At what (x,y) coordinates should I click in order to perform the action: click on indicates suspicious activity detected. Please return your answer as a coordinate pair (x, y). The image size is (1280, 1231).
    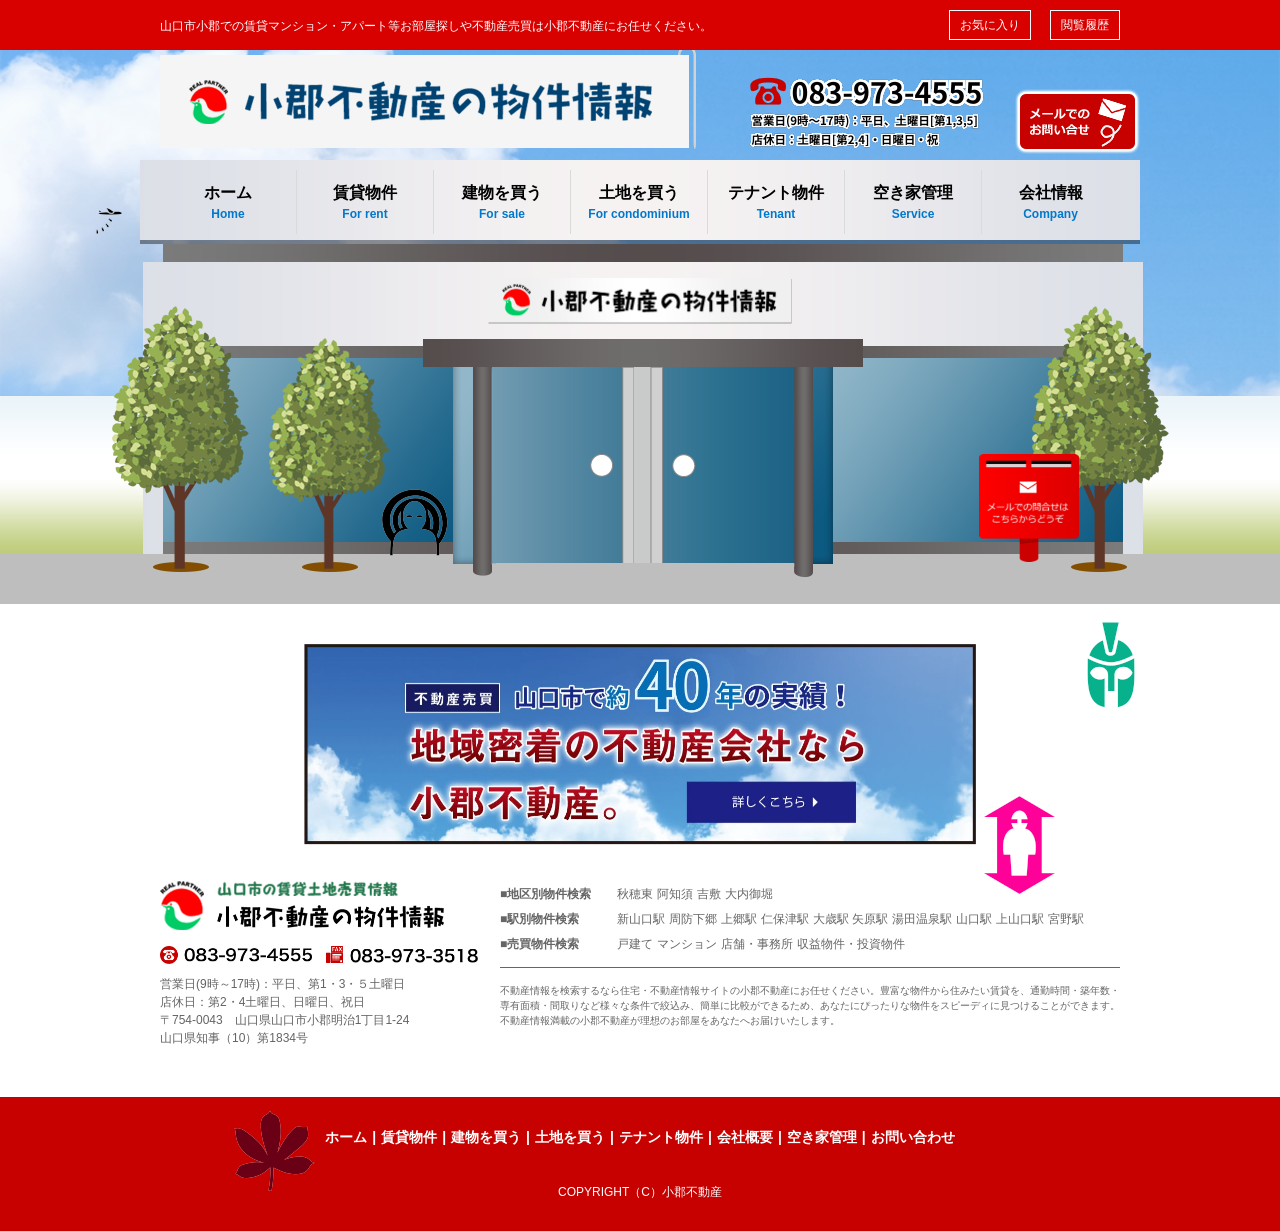
    Looking at the image, I should click on (414, 522).